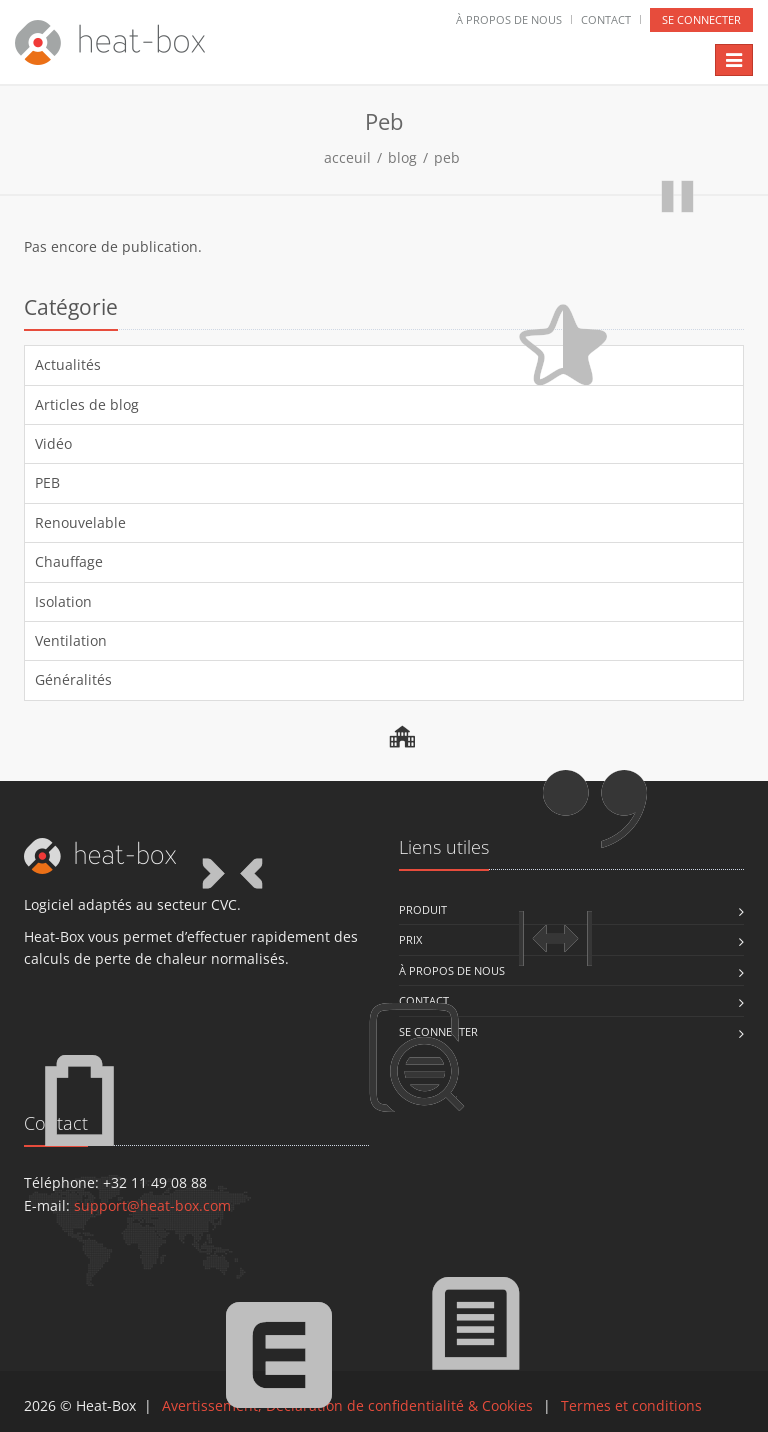 The width and height of the screenshot is (768, 1432). I want to click on pause media playback, so click(677, 196).